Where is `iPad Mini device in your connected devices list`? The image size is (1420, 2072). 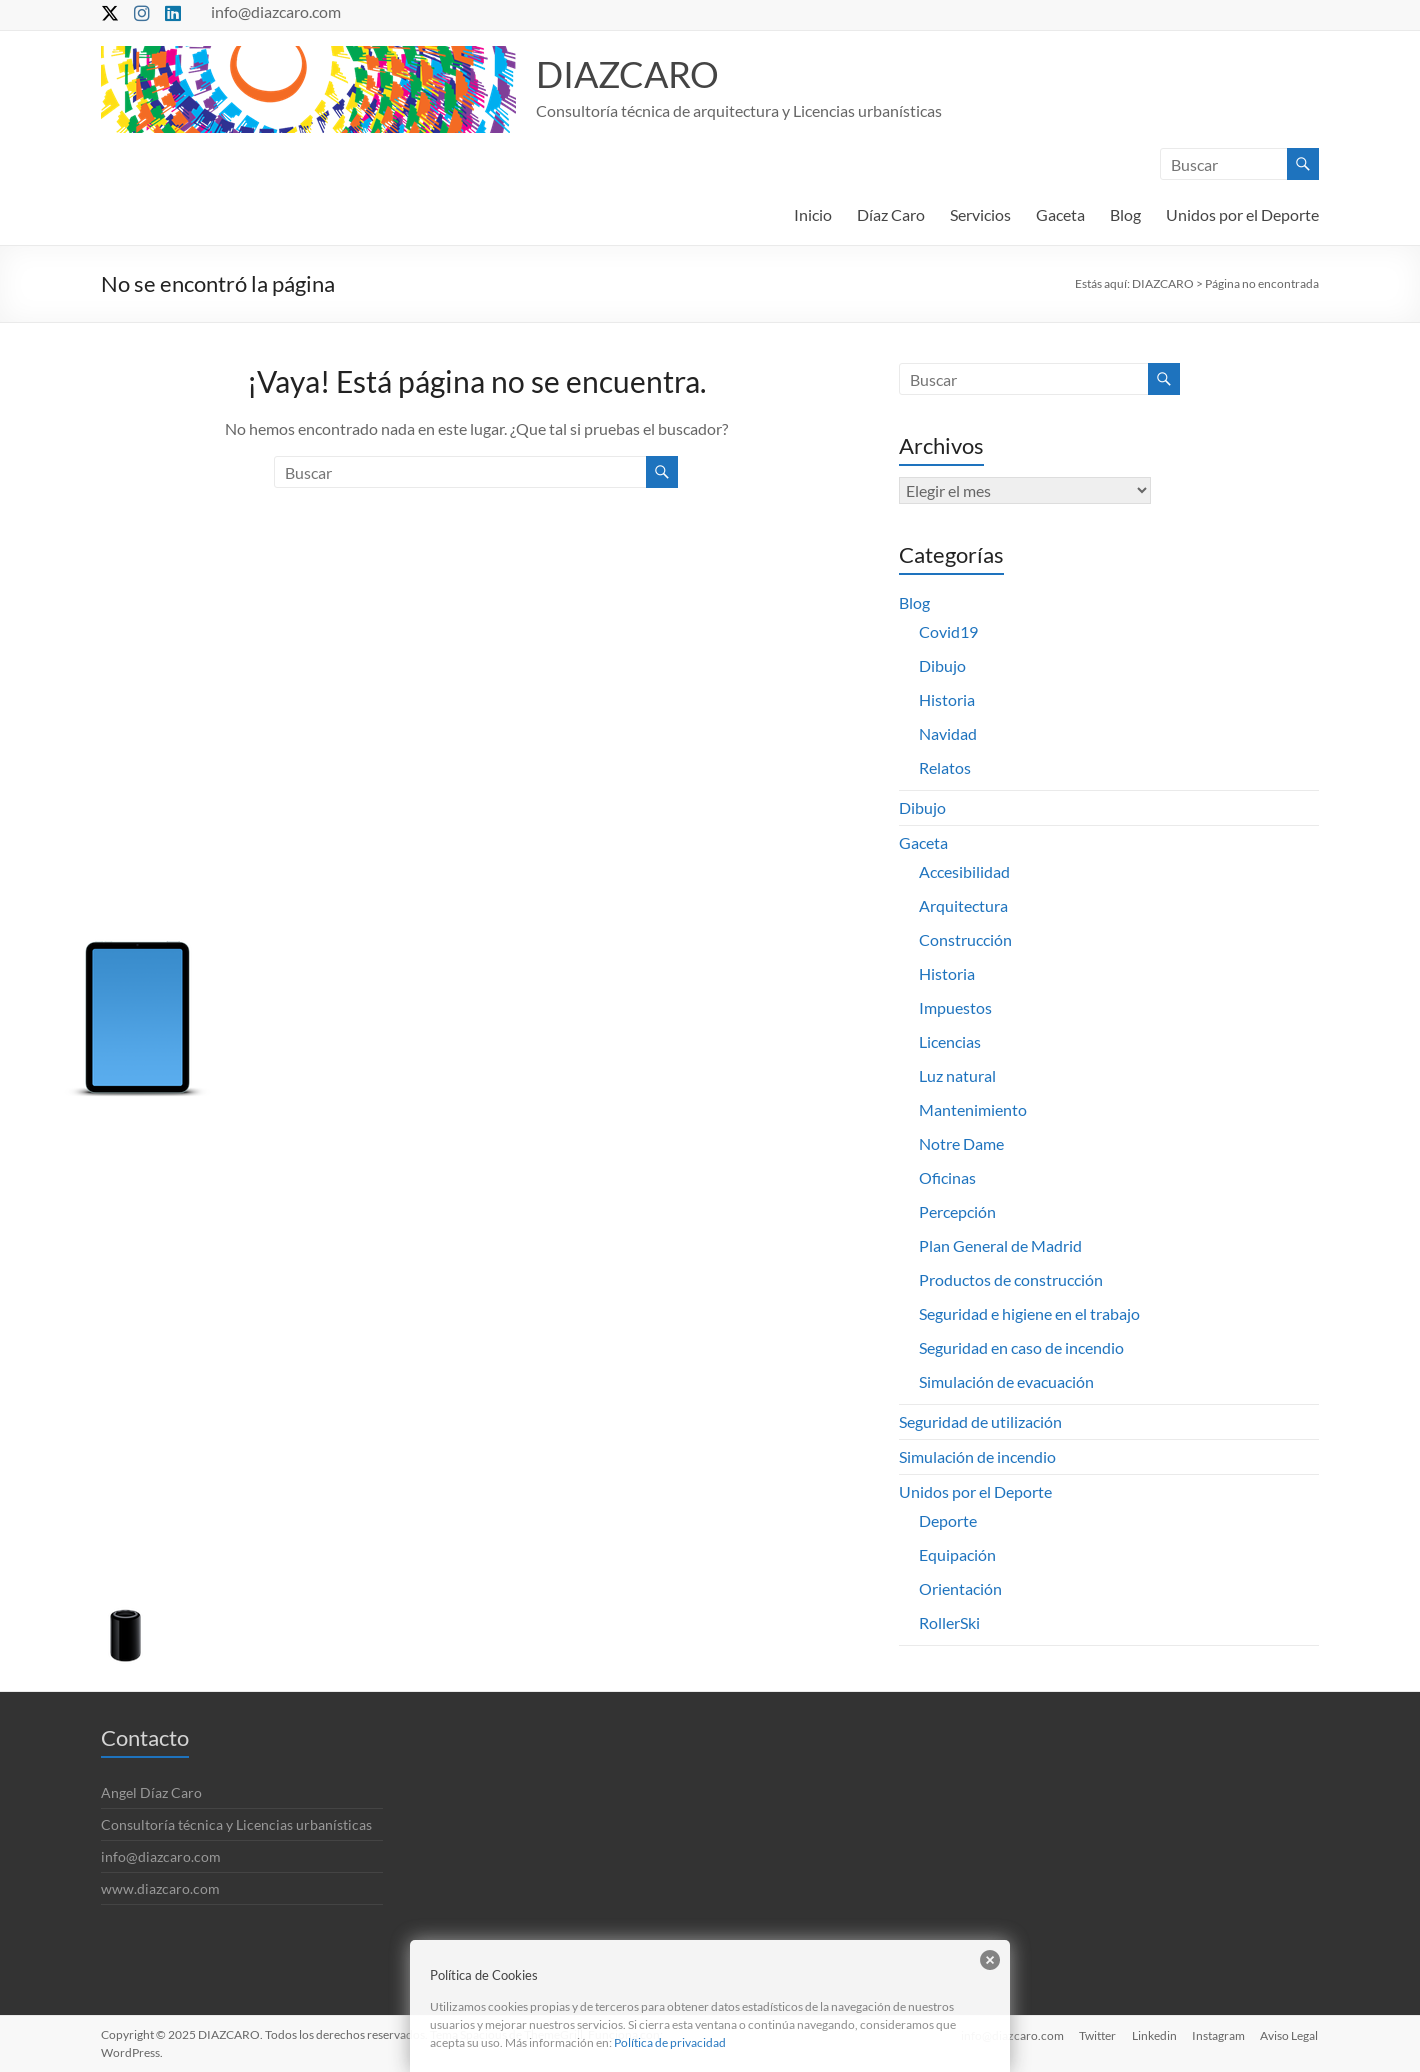 iPad Mini device in your connected devices list is located at coordinates (137, 1001).